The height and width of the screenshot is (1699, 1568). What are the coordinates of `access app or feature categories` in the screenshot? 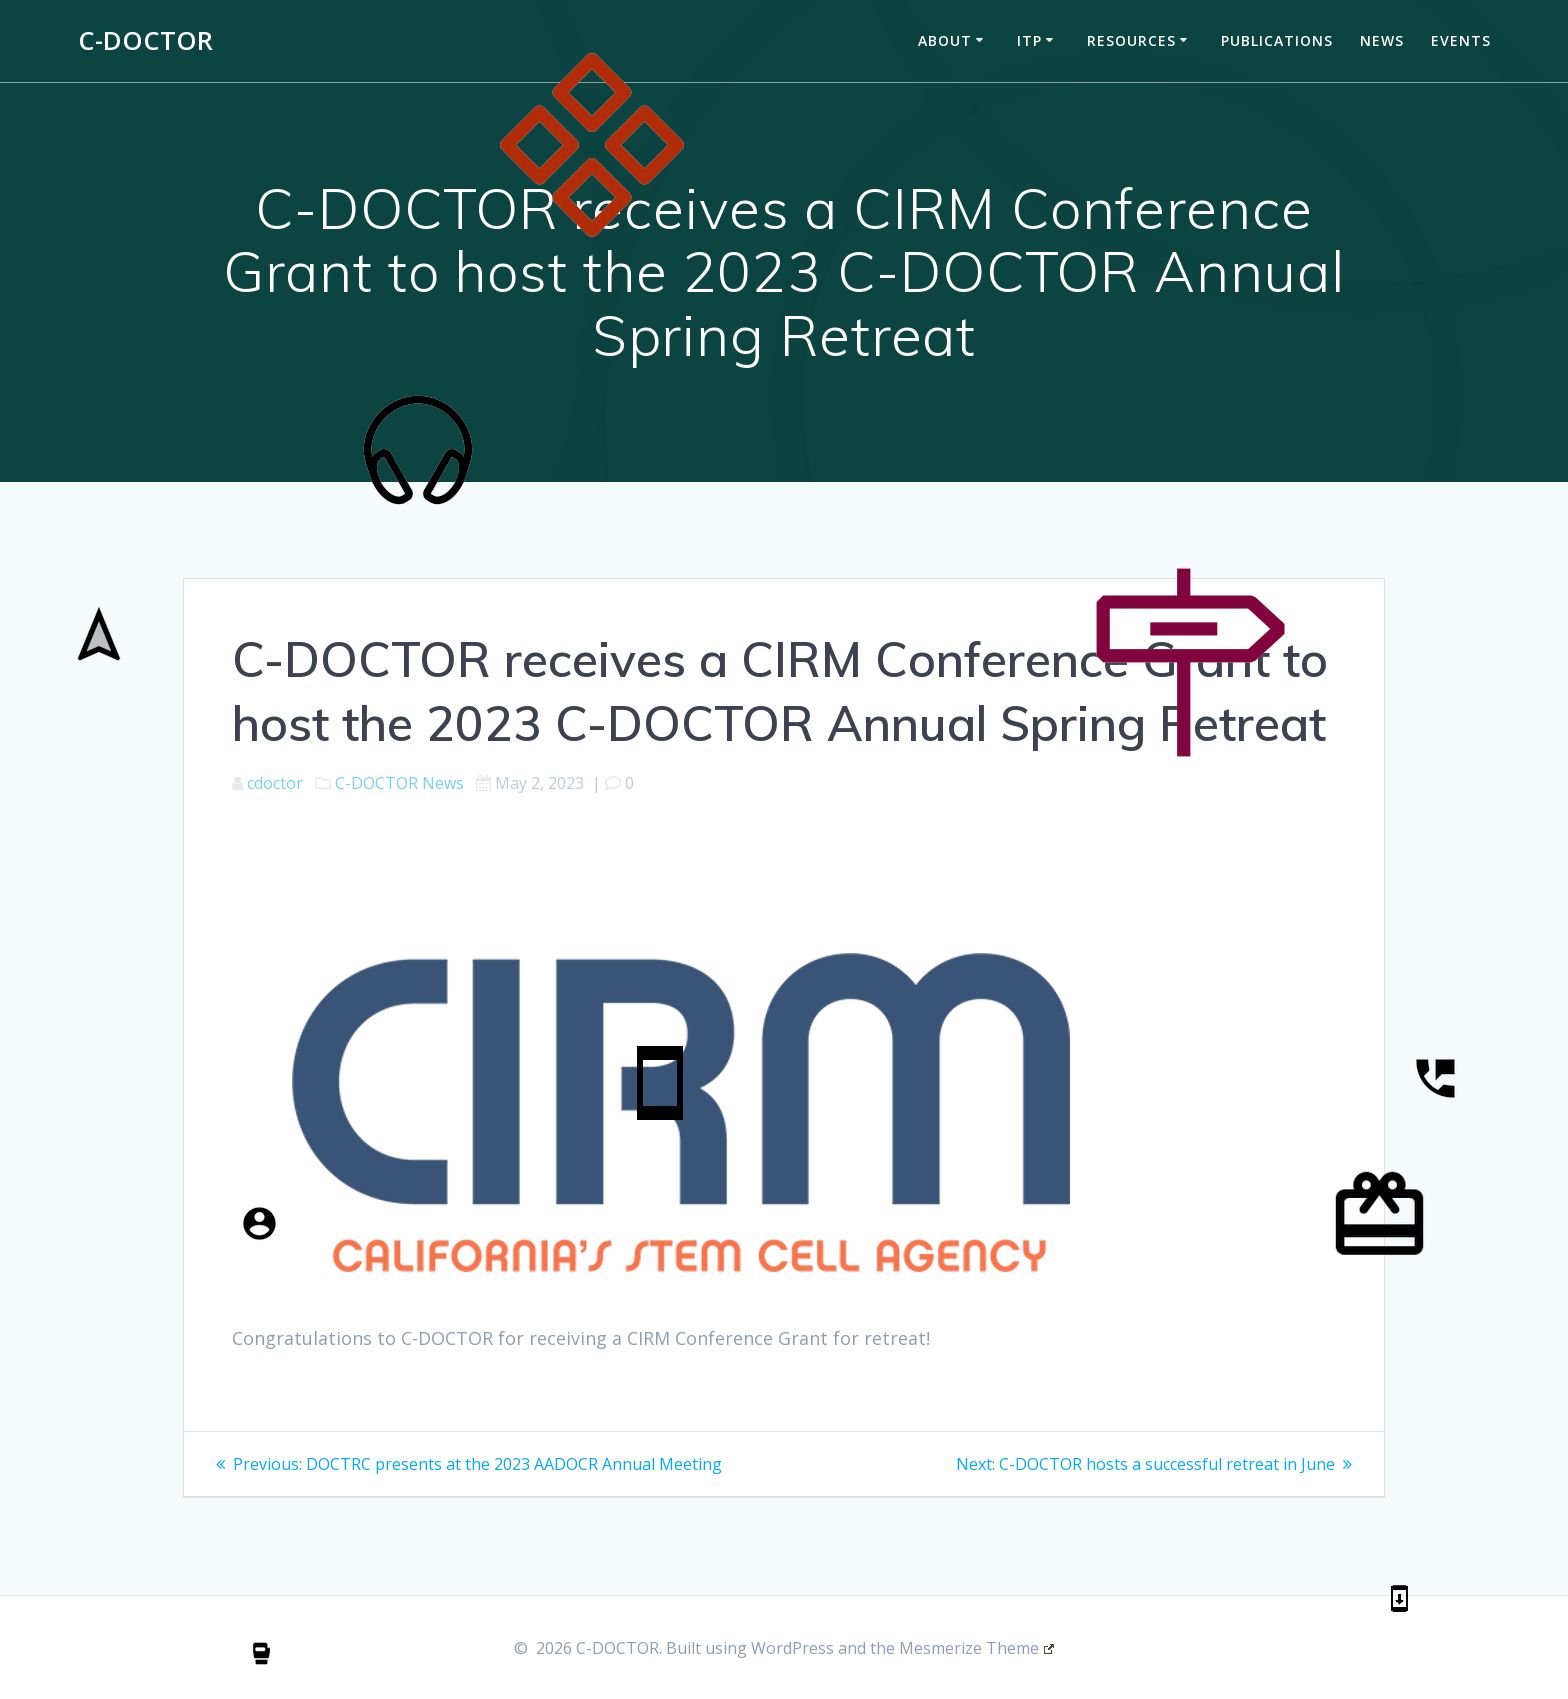 It's located at (592, 145).